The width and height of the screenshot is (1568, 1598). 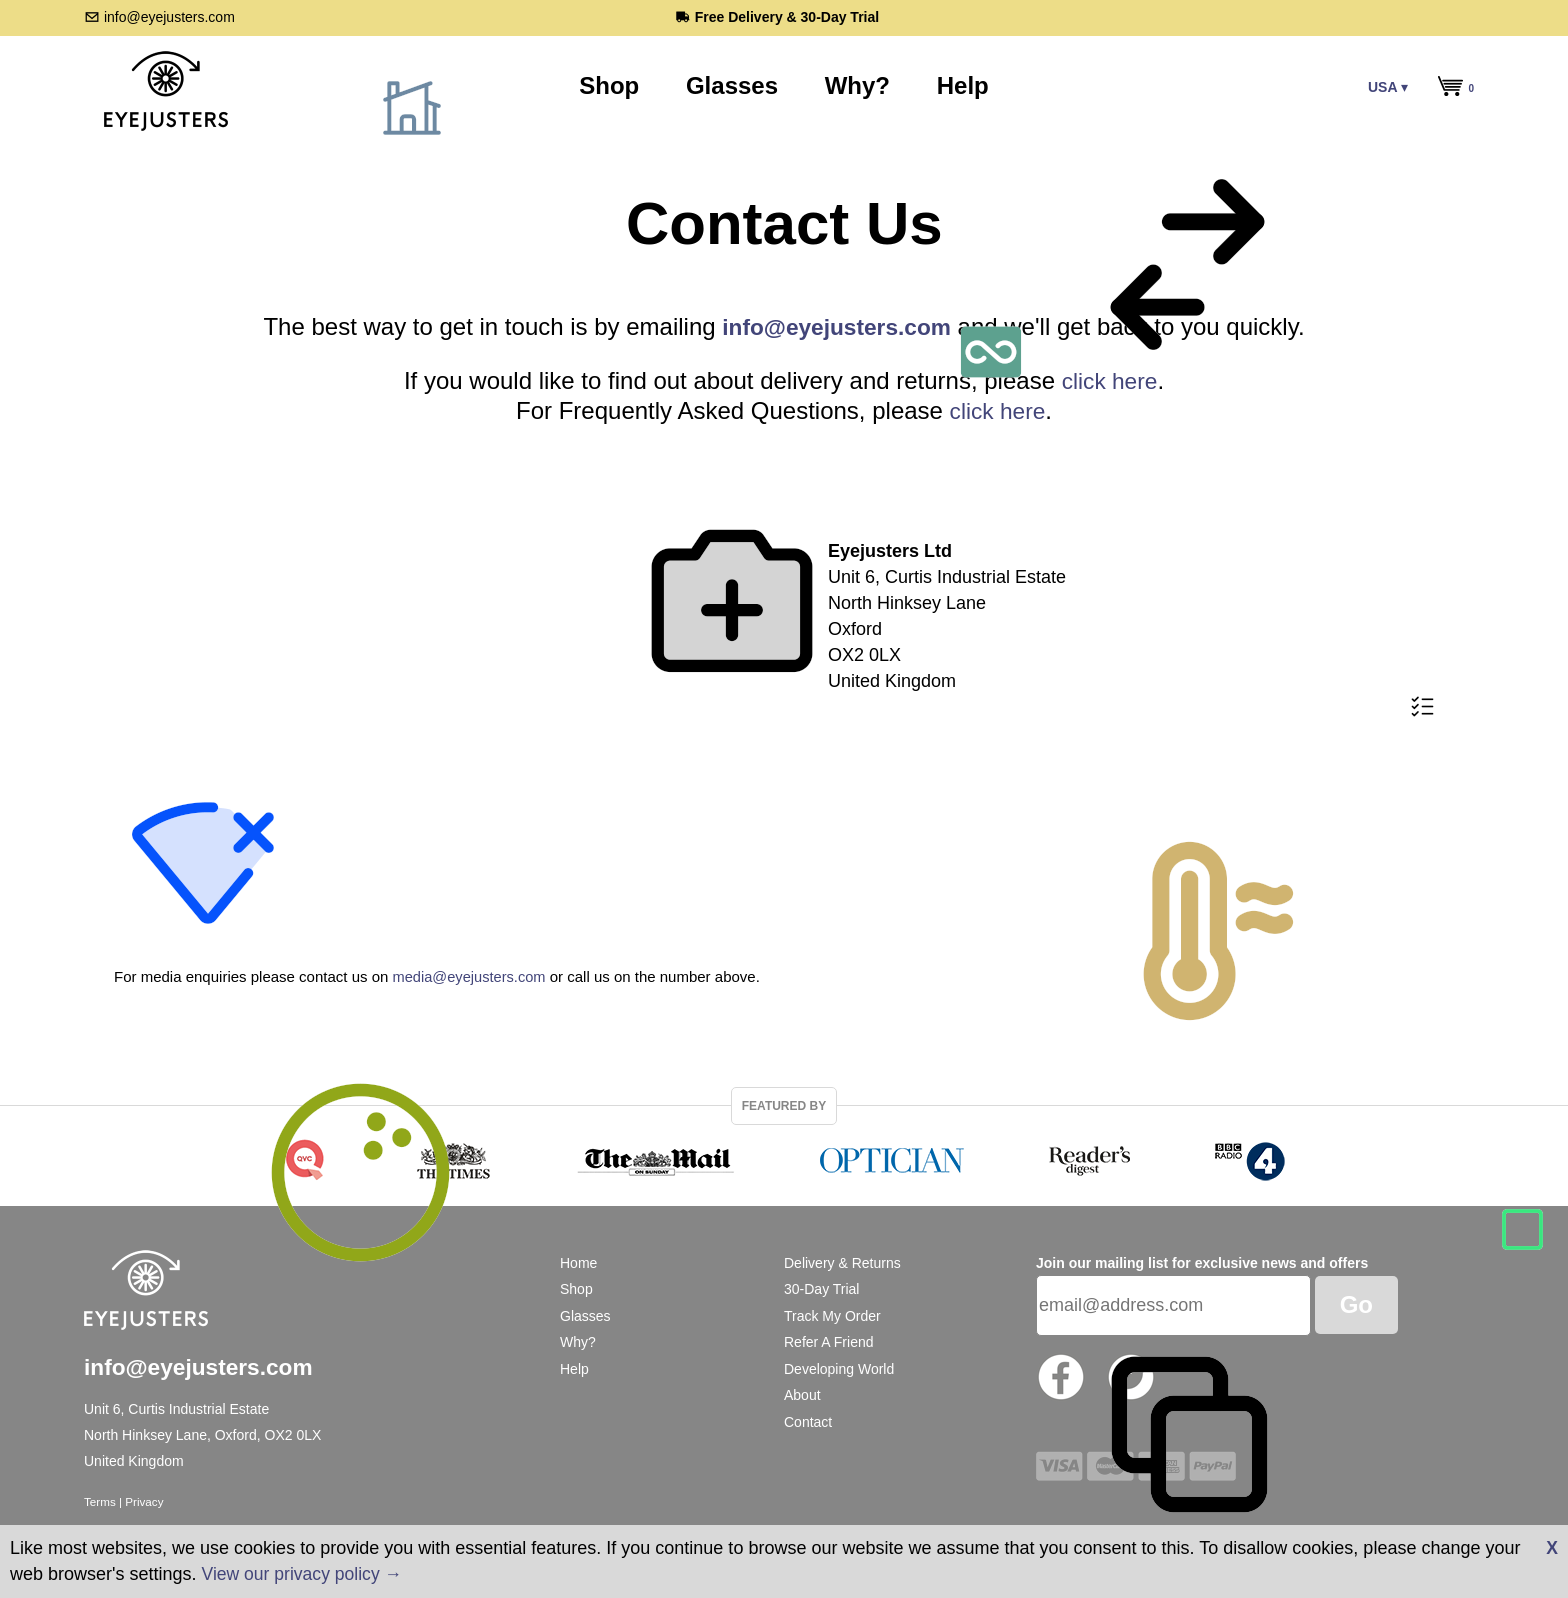 What do you see at coordinates (1187, 264) in the screenshot?
I see `swap or exchange items` at bounding box center [1187, 264].